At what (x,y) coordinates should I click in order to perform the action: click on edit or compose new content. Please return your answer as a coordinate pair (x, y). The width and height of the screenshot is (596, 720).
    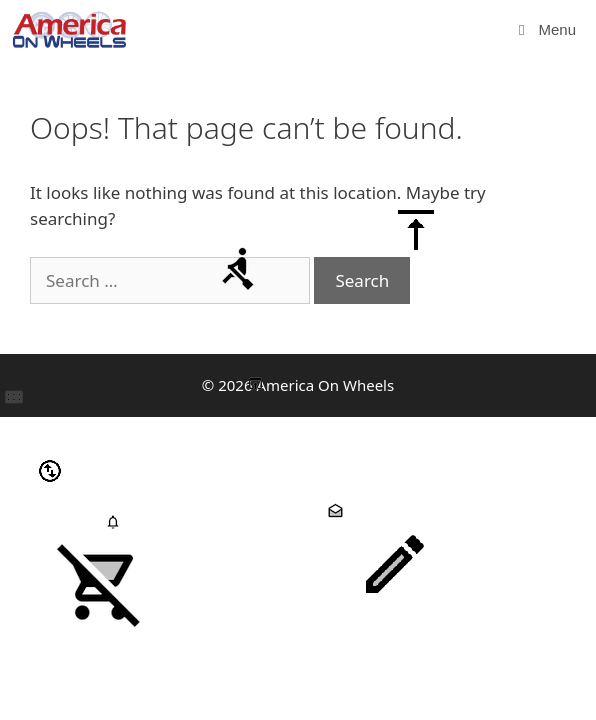
    Looking at the image, I should click on (395, 564).